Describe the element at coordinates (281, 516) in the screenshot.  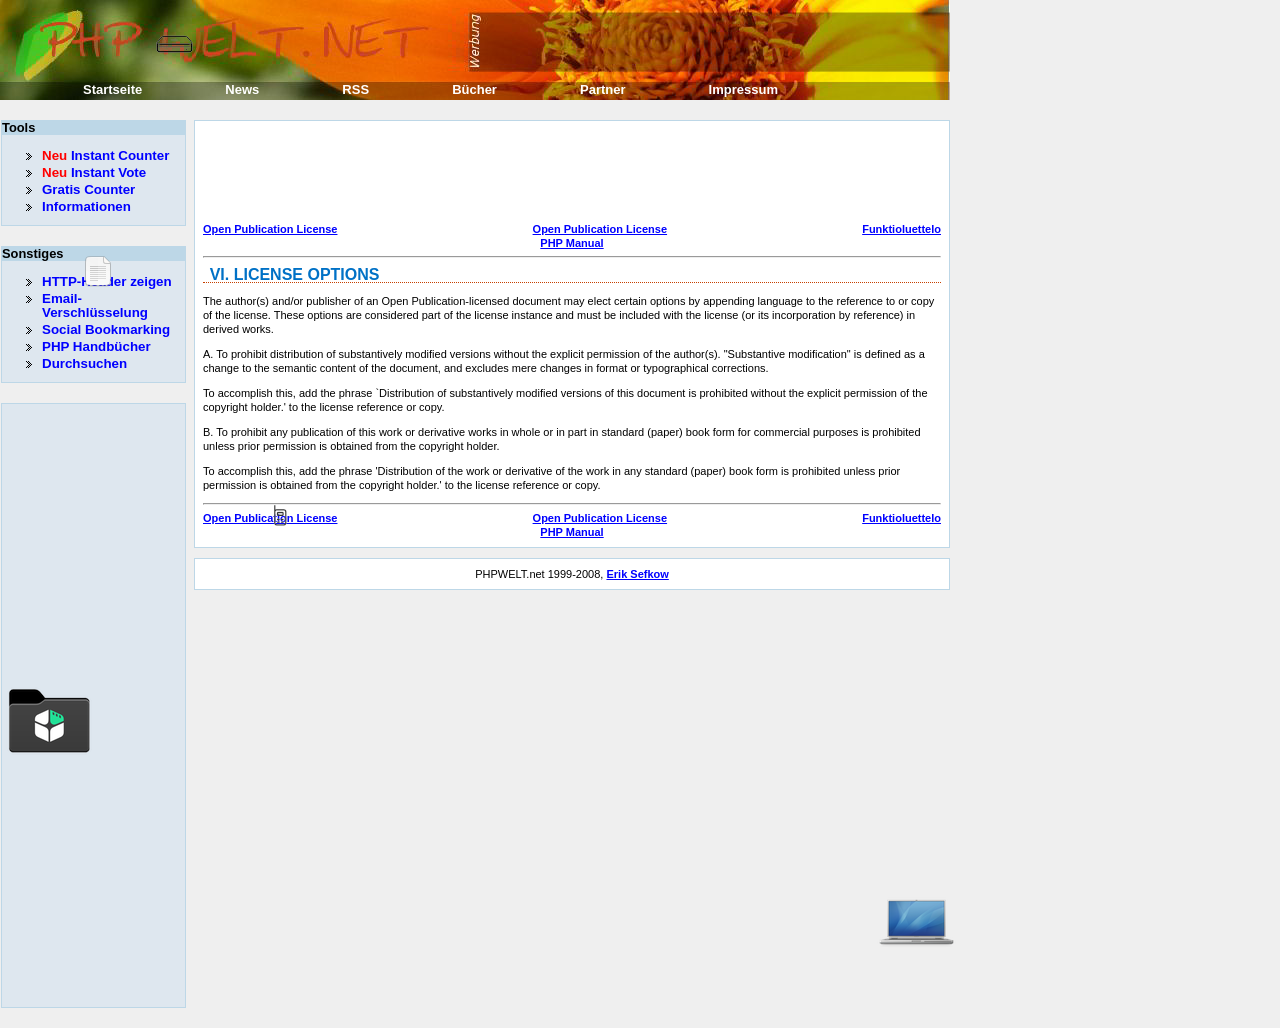
I see `call using a landline or desk phone` at that location.